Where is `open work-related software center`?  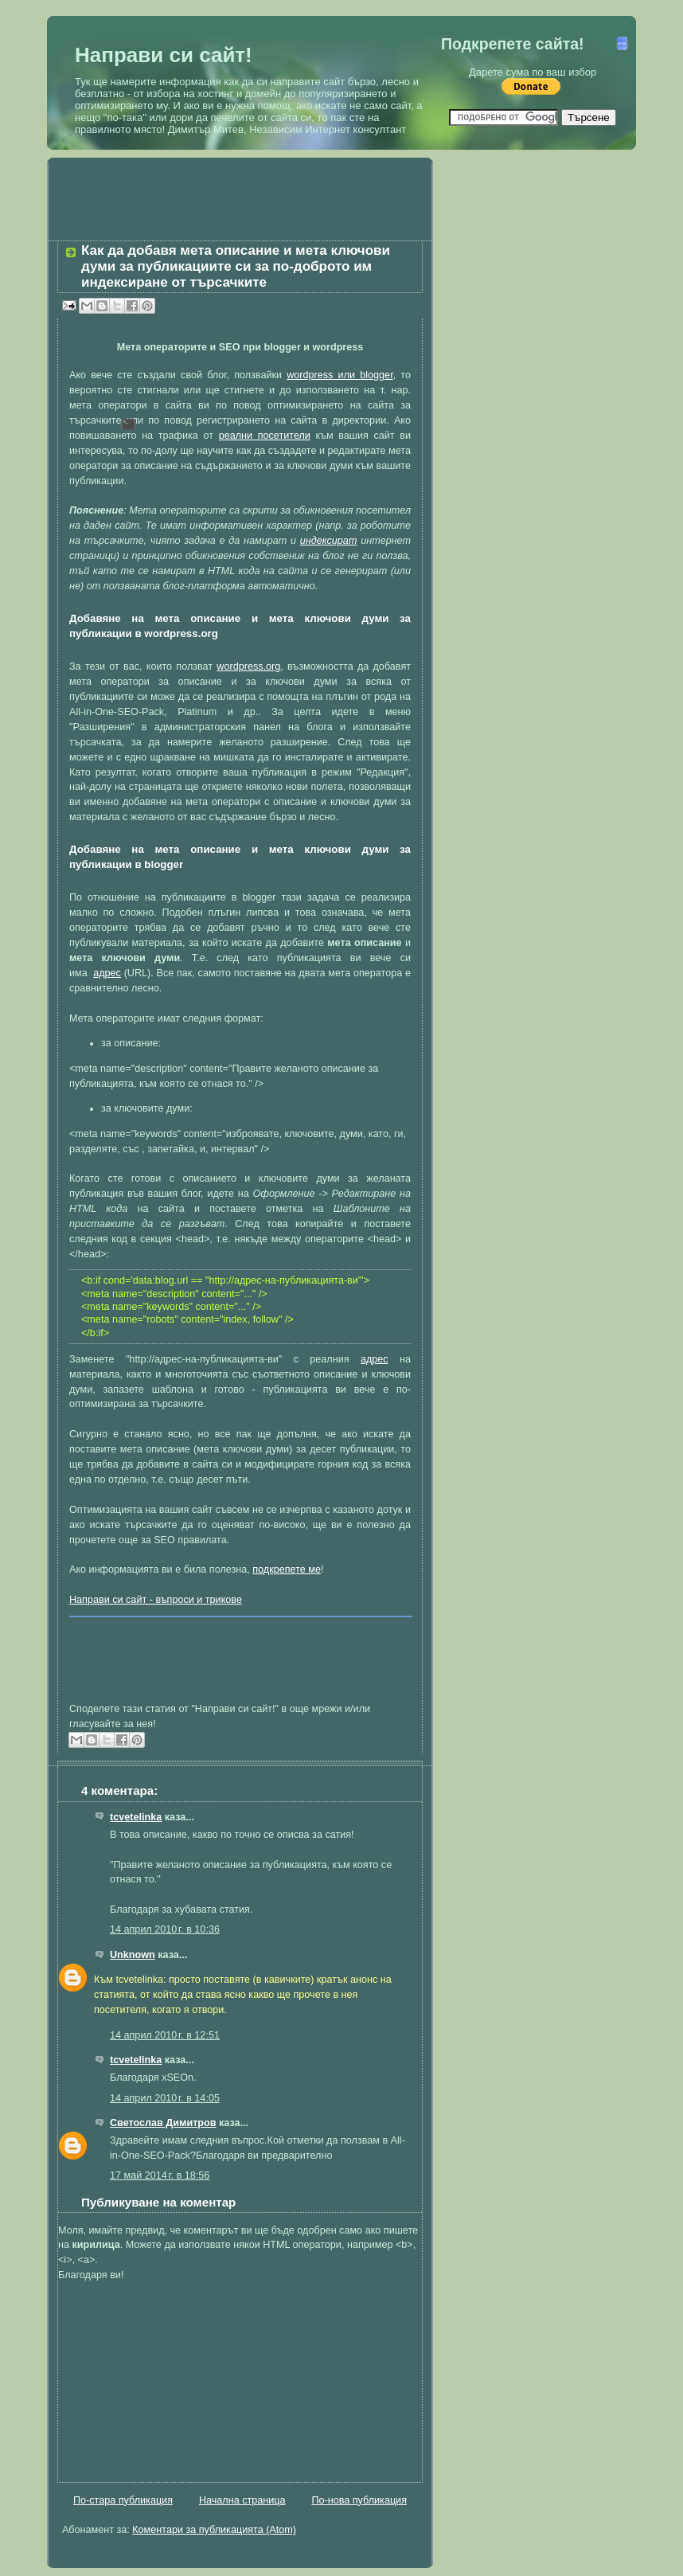
open work-related software center is located at coordinates (622, 43).